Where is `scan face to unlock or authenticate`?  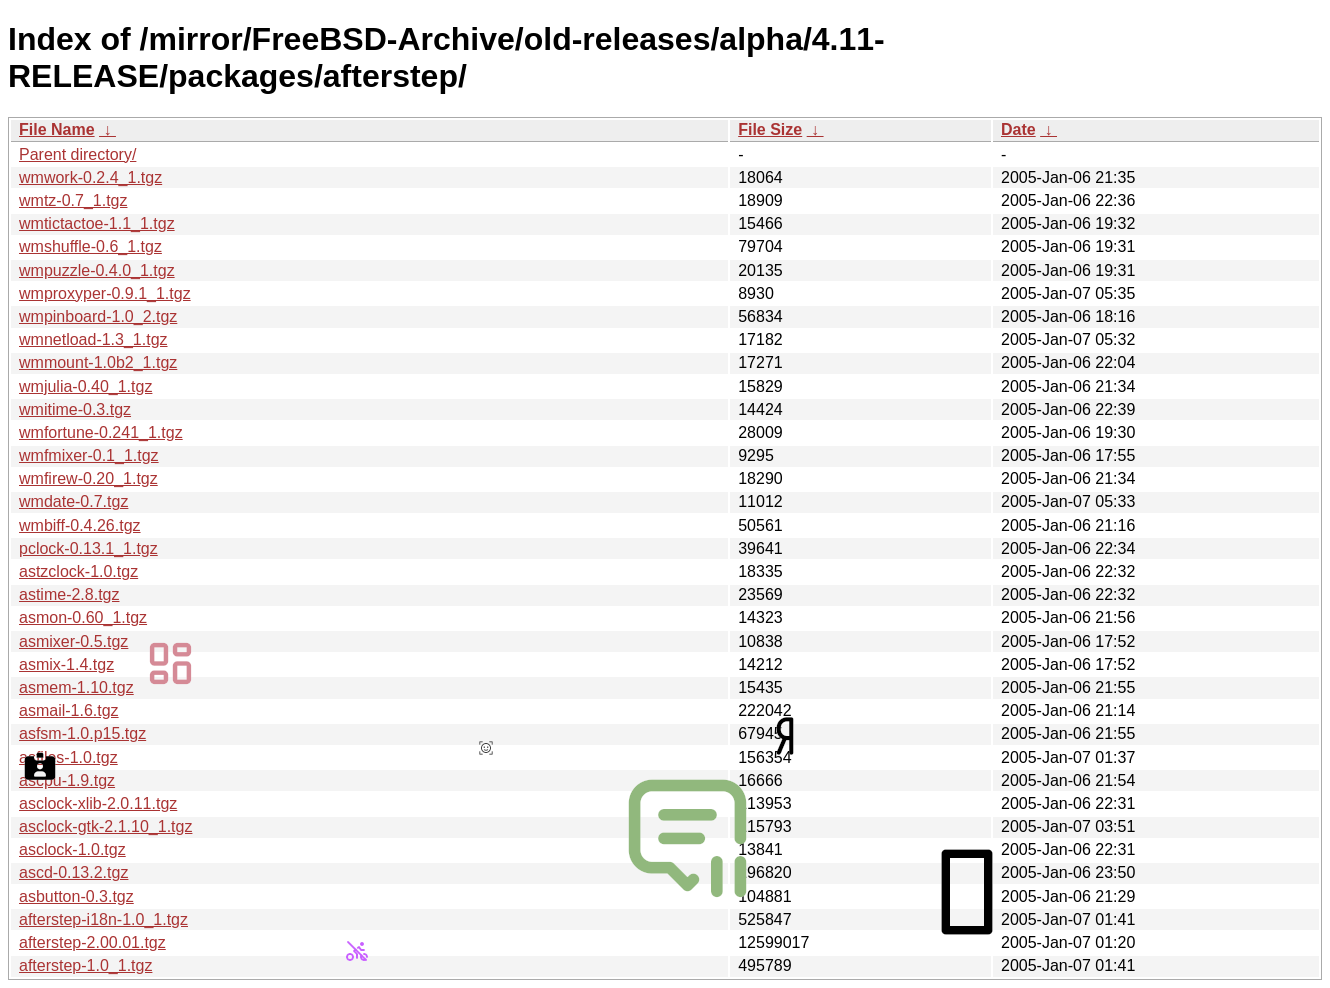 scan face to unlock or authenticate is located at coordinates (486, 748).